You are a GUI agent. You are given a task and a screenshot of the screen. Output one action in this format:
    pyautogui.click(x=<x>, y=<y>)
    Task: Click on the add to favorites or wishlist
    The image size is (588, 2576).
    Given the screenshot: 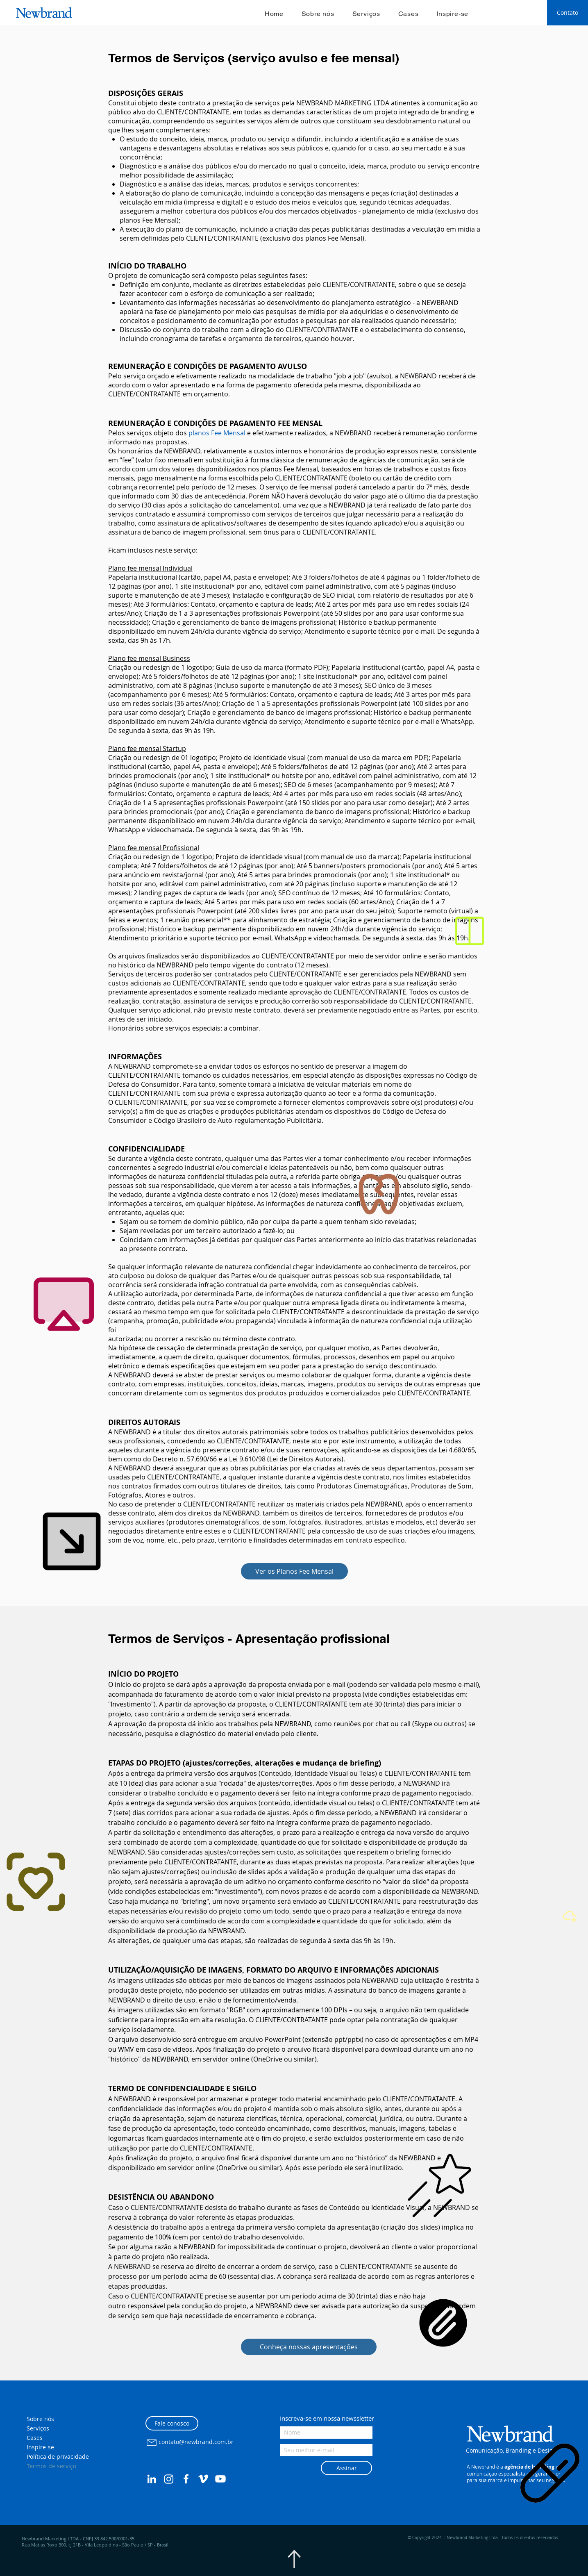 What is the action you would take?
    pyautogui.click(x=439, y=2185)
    